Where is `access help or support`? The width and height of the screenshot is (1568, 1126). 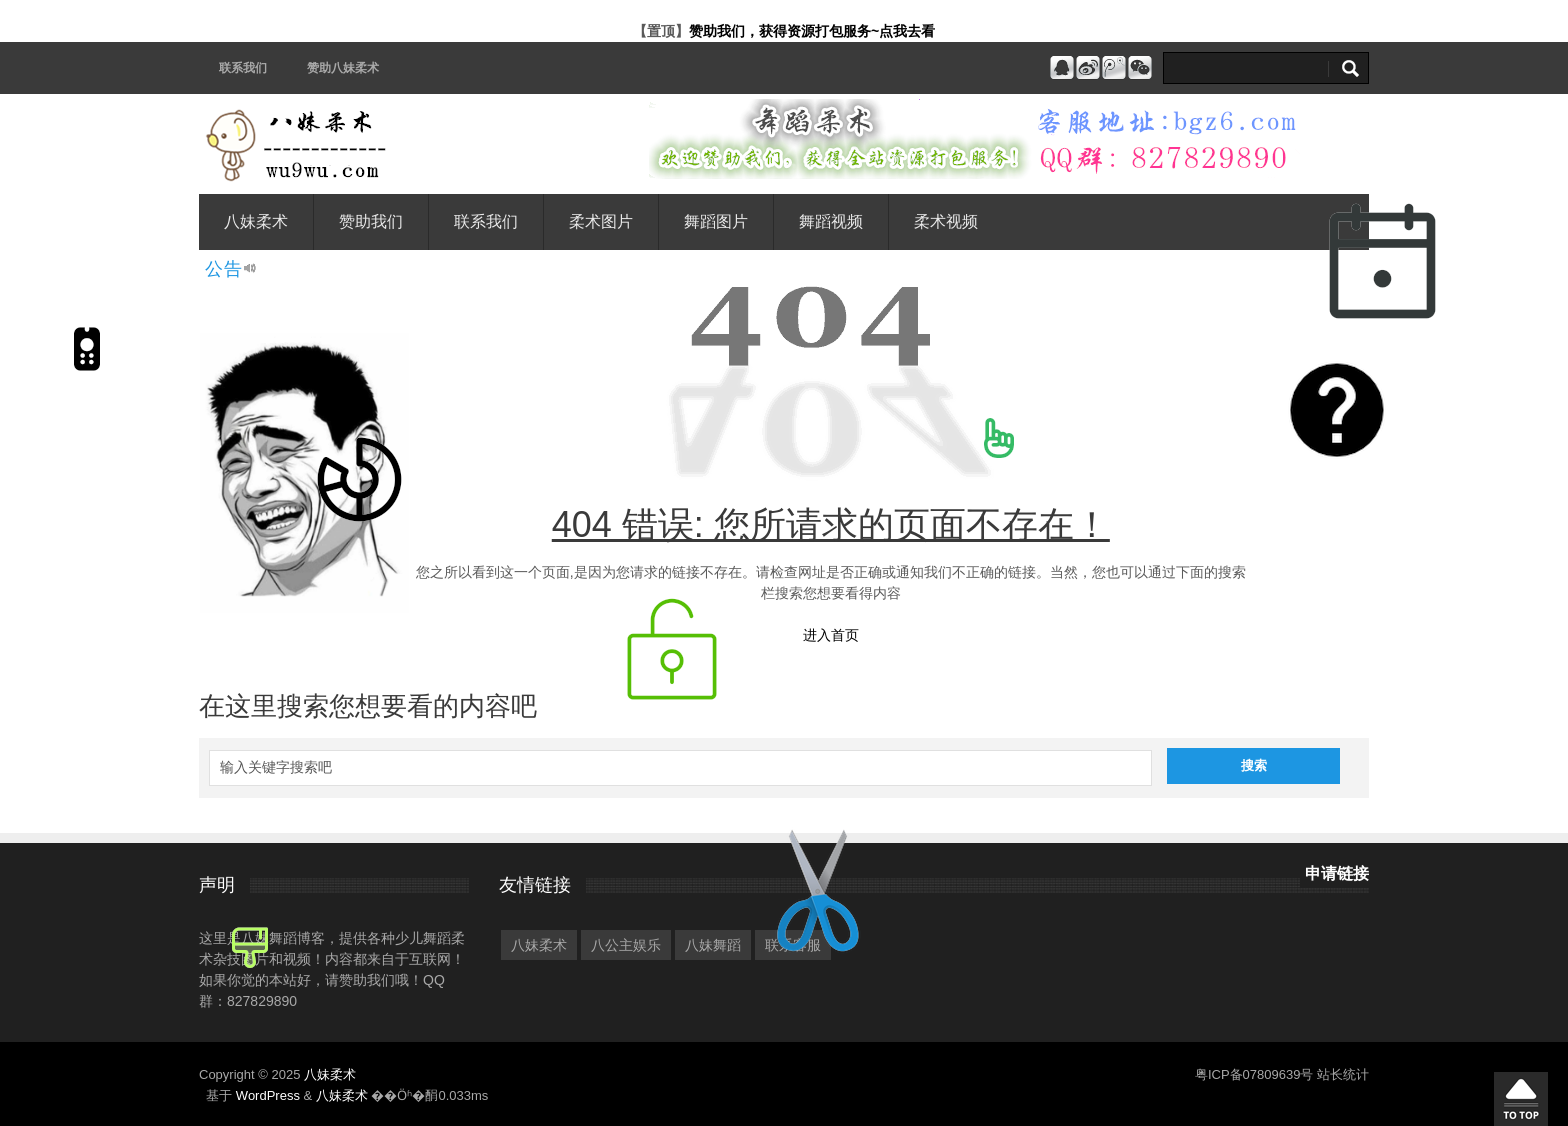 access help or support is located at coordinates (1337, 410).